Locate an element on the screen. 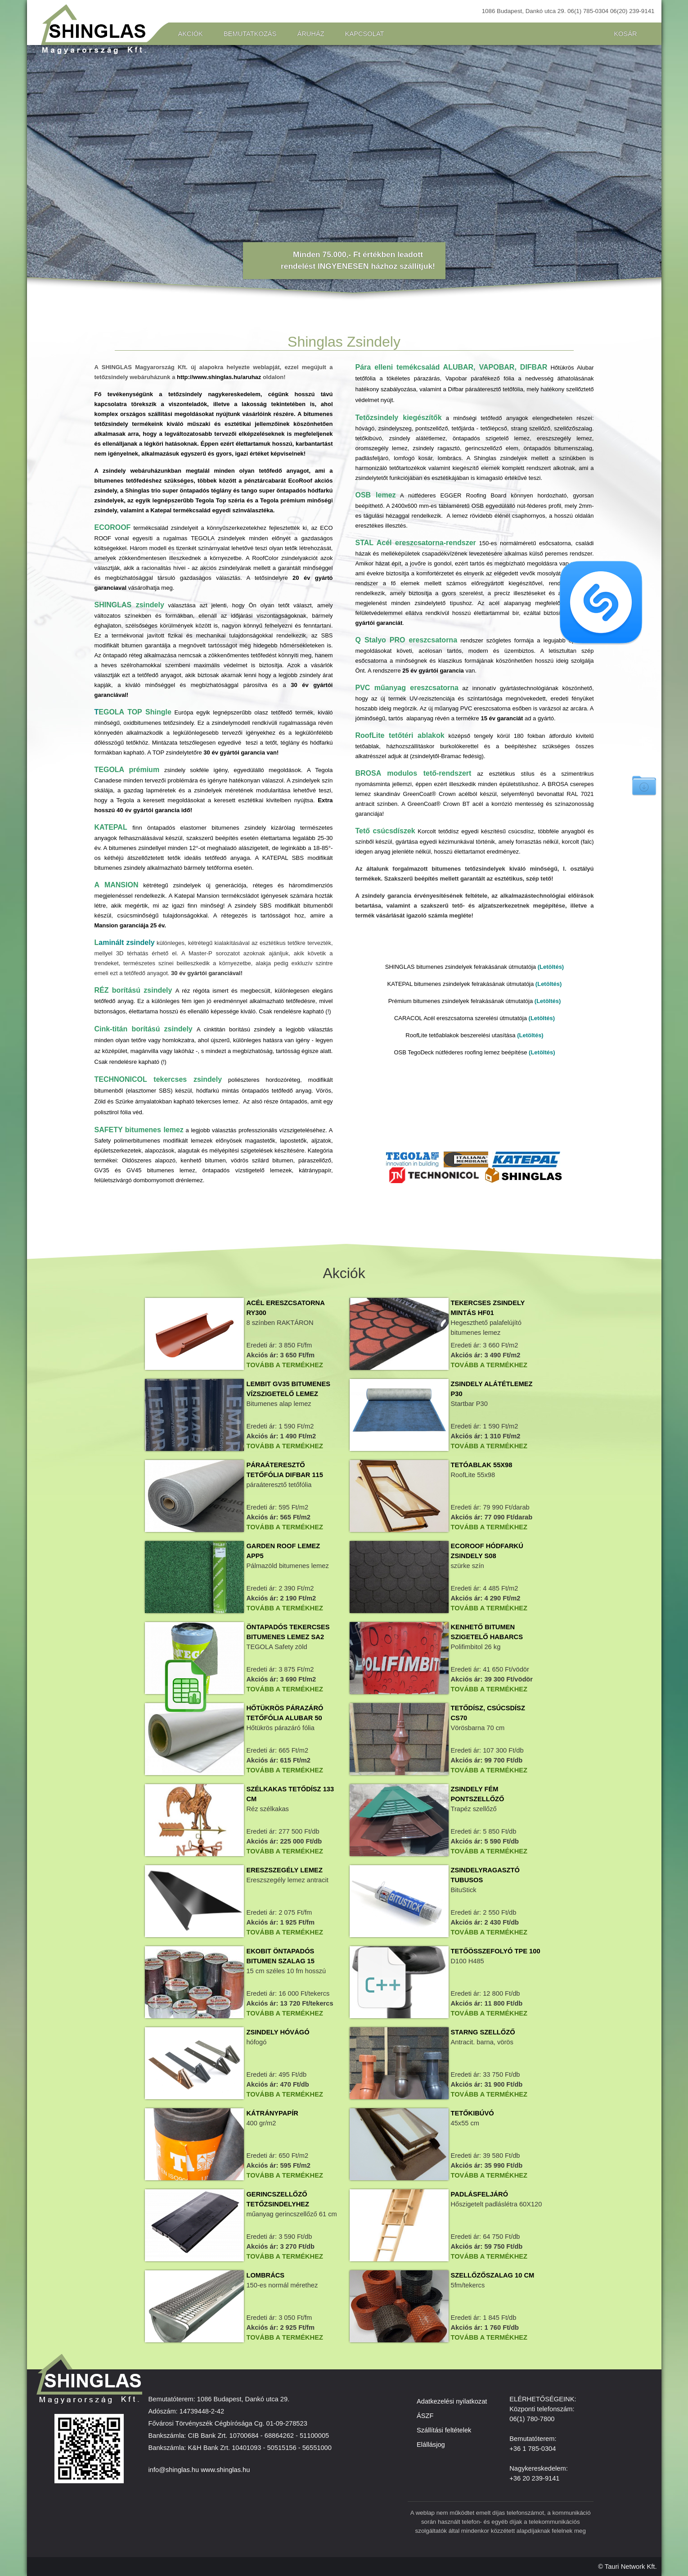 This screenshot has width=688, height=2576. libreoffice calc spreadsheet template file is located at coordinates (185, 1686).